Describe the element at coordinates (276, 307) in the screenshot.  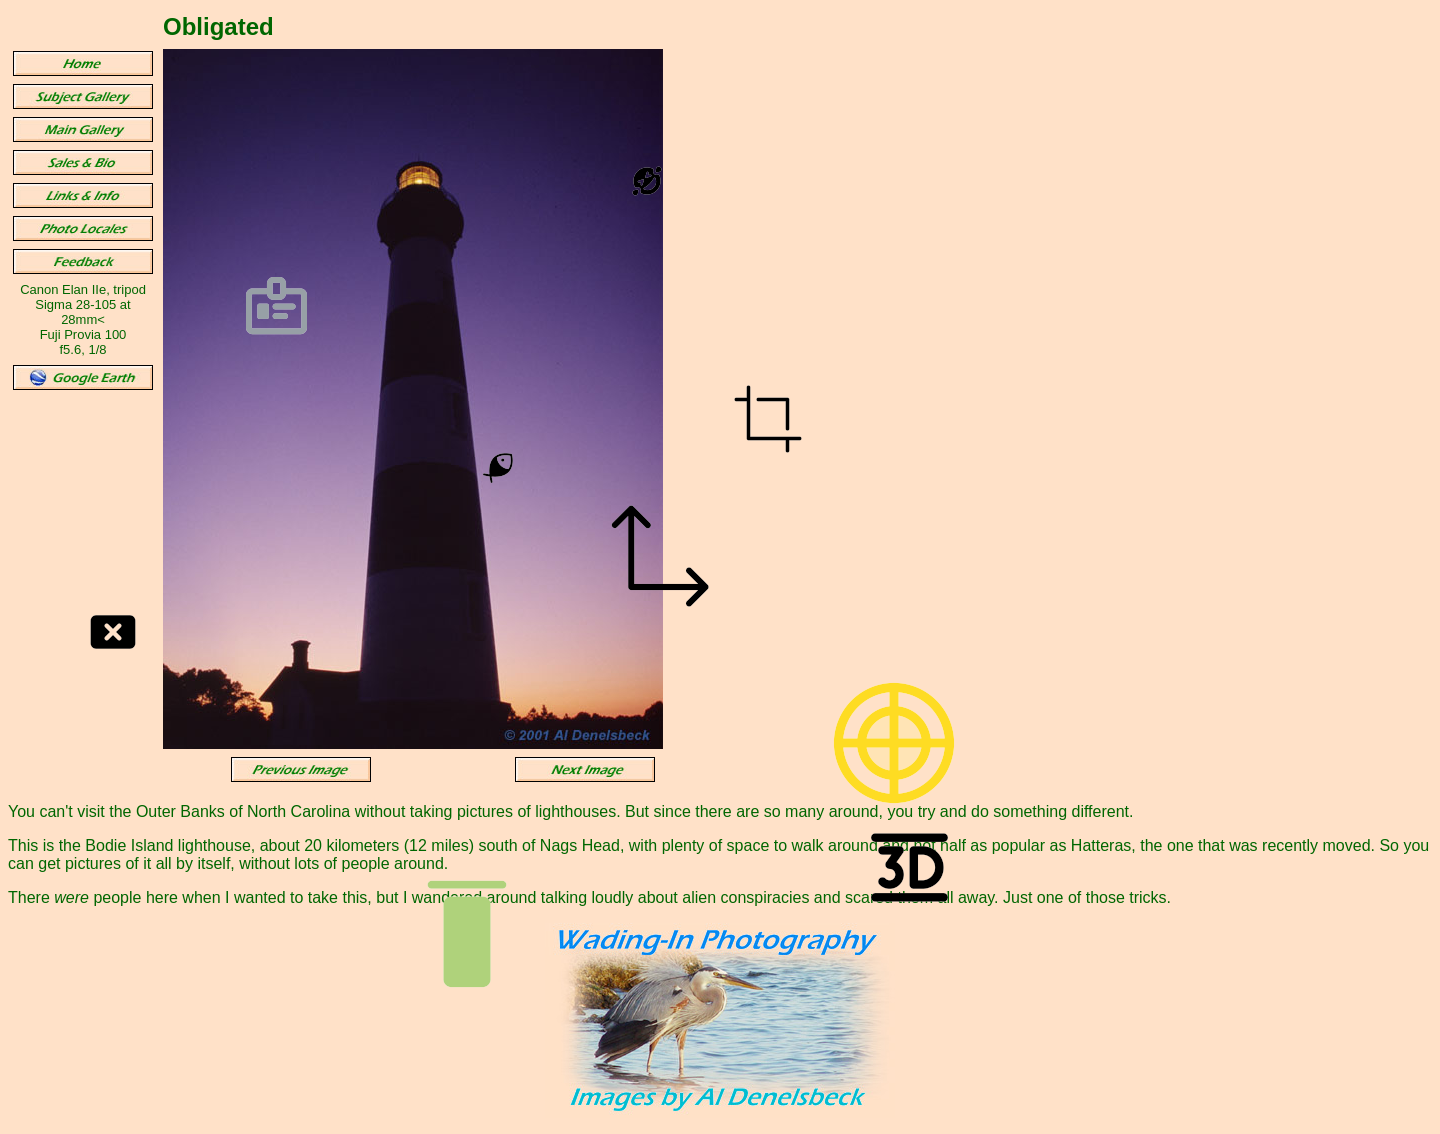
I see `view your profile or identification` at that location.